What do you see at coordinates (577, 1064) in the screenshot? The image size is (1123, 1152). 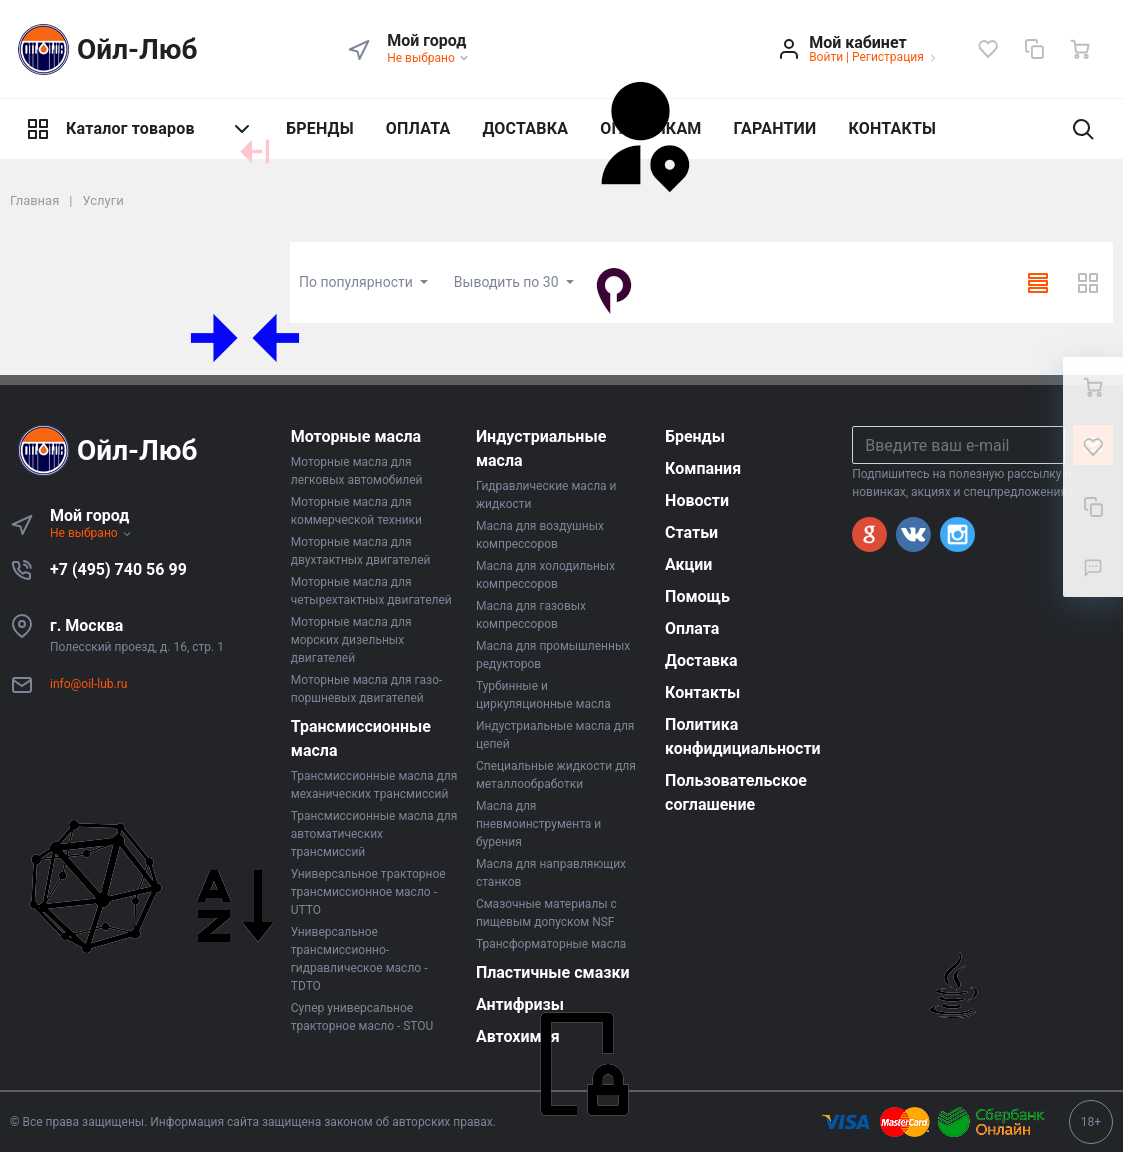 I see `indicates device is locked or secured` at bounding box center [577, 1064].